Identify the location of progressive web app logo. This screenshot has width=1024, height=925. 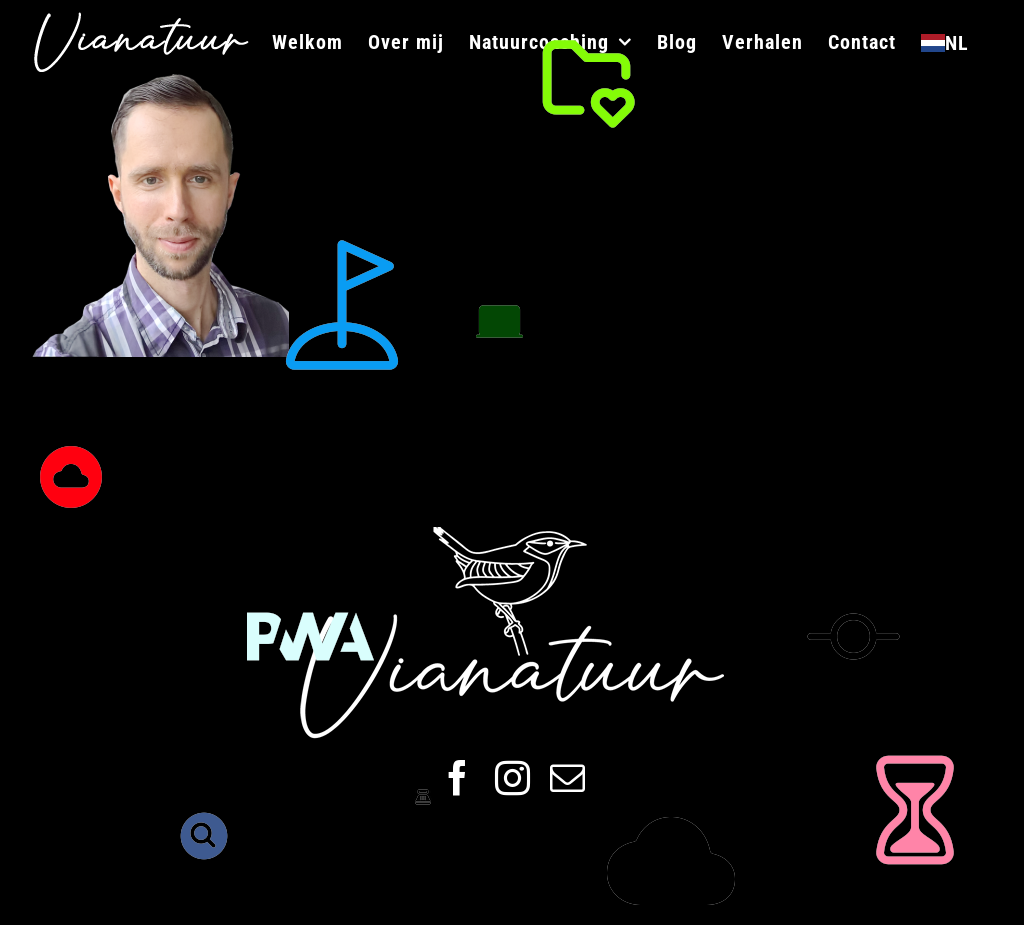
(310, 636).